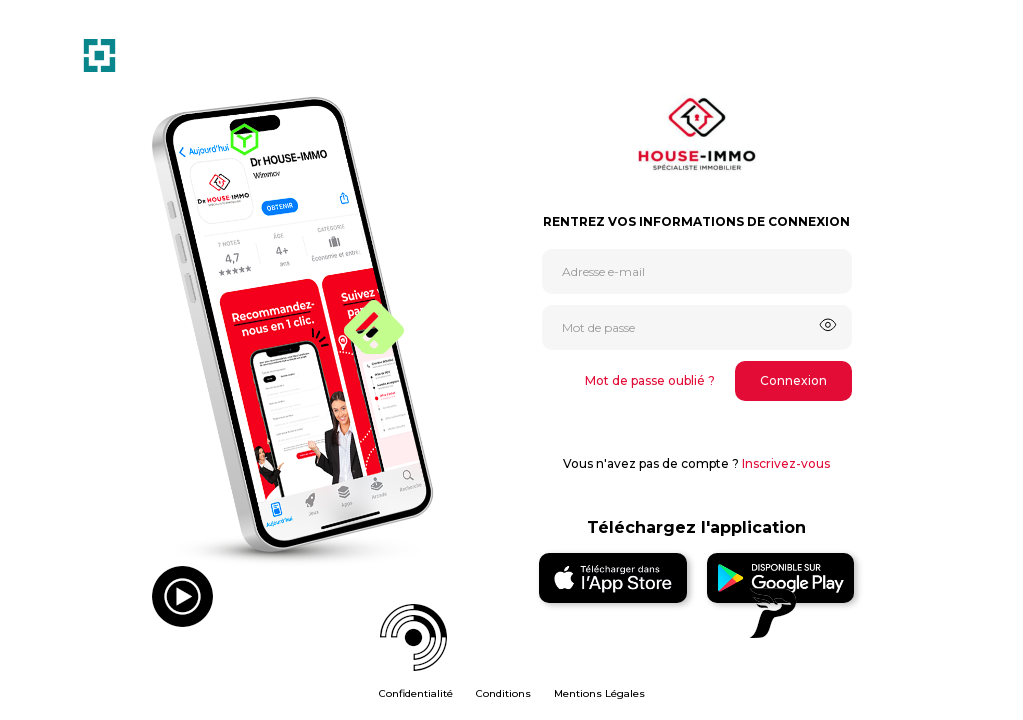 This screenshot has height=720, width=1023. I want to click on view instance details, so click(244, 139).